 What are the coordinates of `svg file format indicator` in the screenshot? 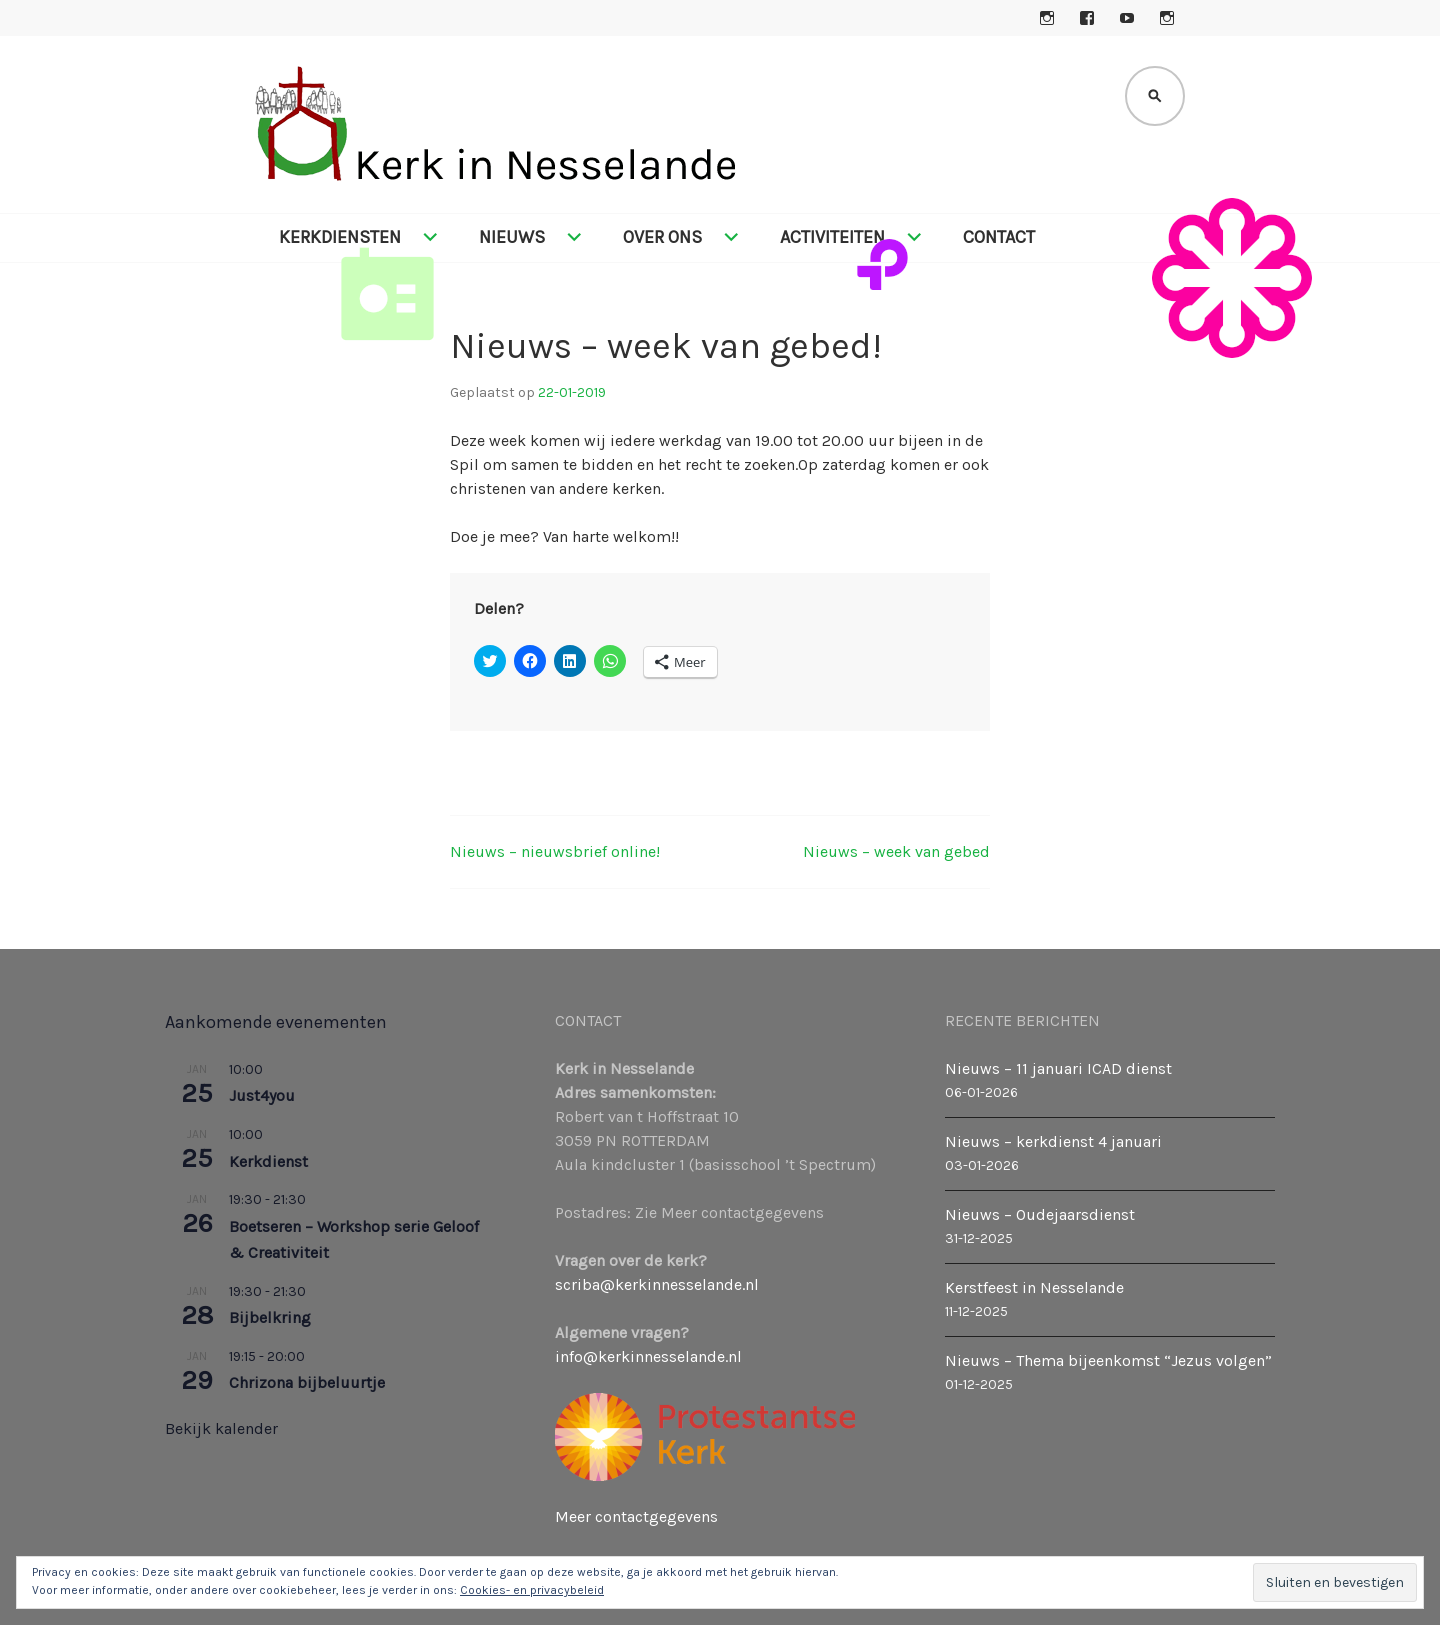 It's located at (1232, 278).